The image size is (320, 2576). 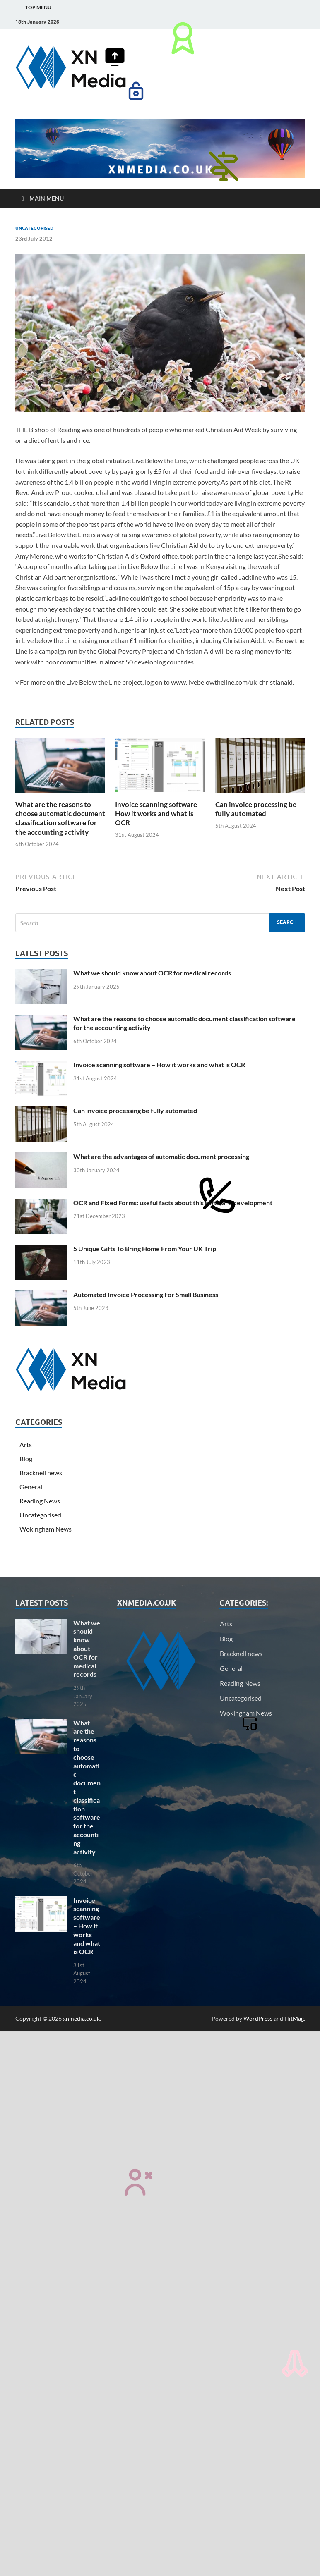 What do you see at coordinates (183, 38) in the screenshot?
I see `view achievements or awards` at bounding box center [183, 38].